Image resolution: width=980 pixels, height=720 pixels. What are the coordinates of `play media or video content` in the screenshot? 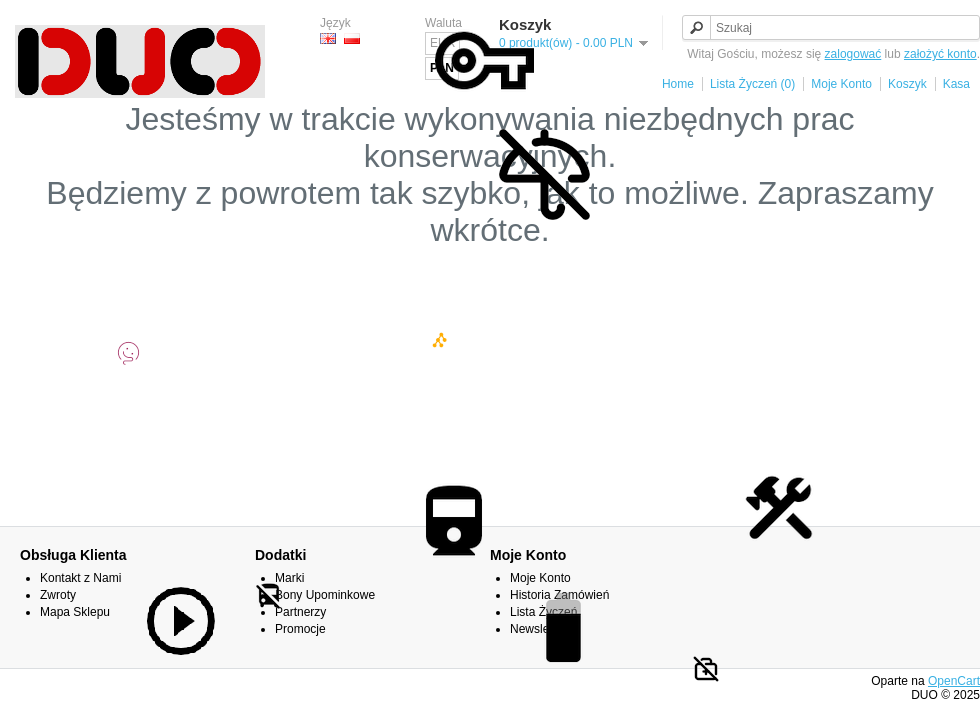 It's located at (181, 621).